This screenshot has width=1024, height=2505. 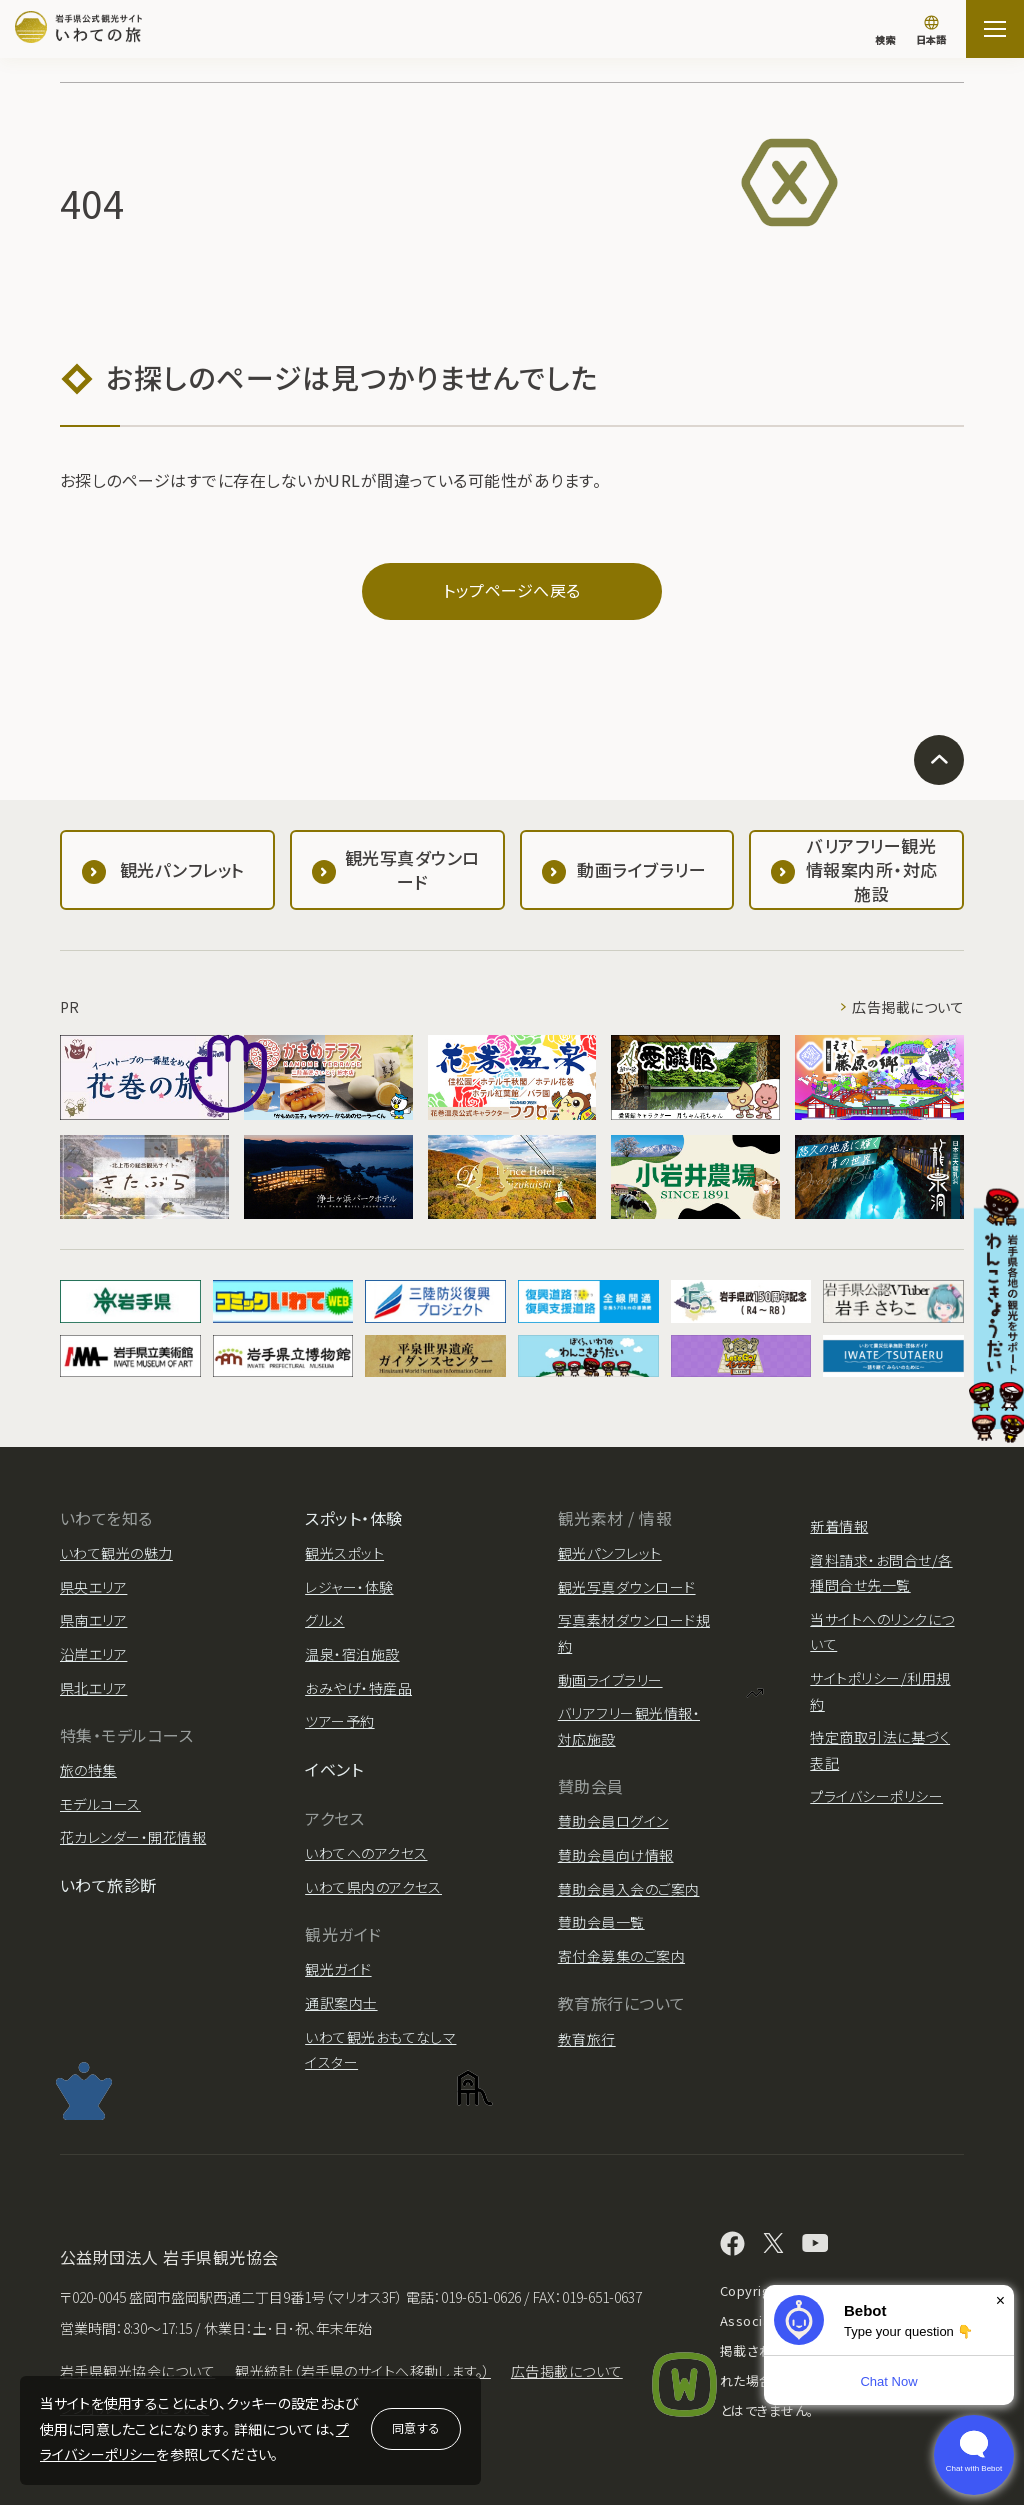 I want to click on drag to reorder or move an item, so click(x=228, y=1063).